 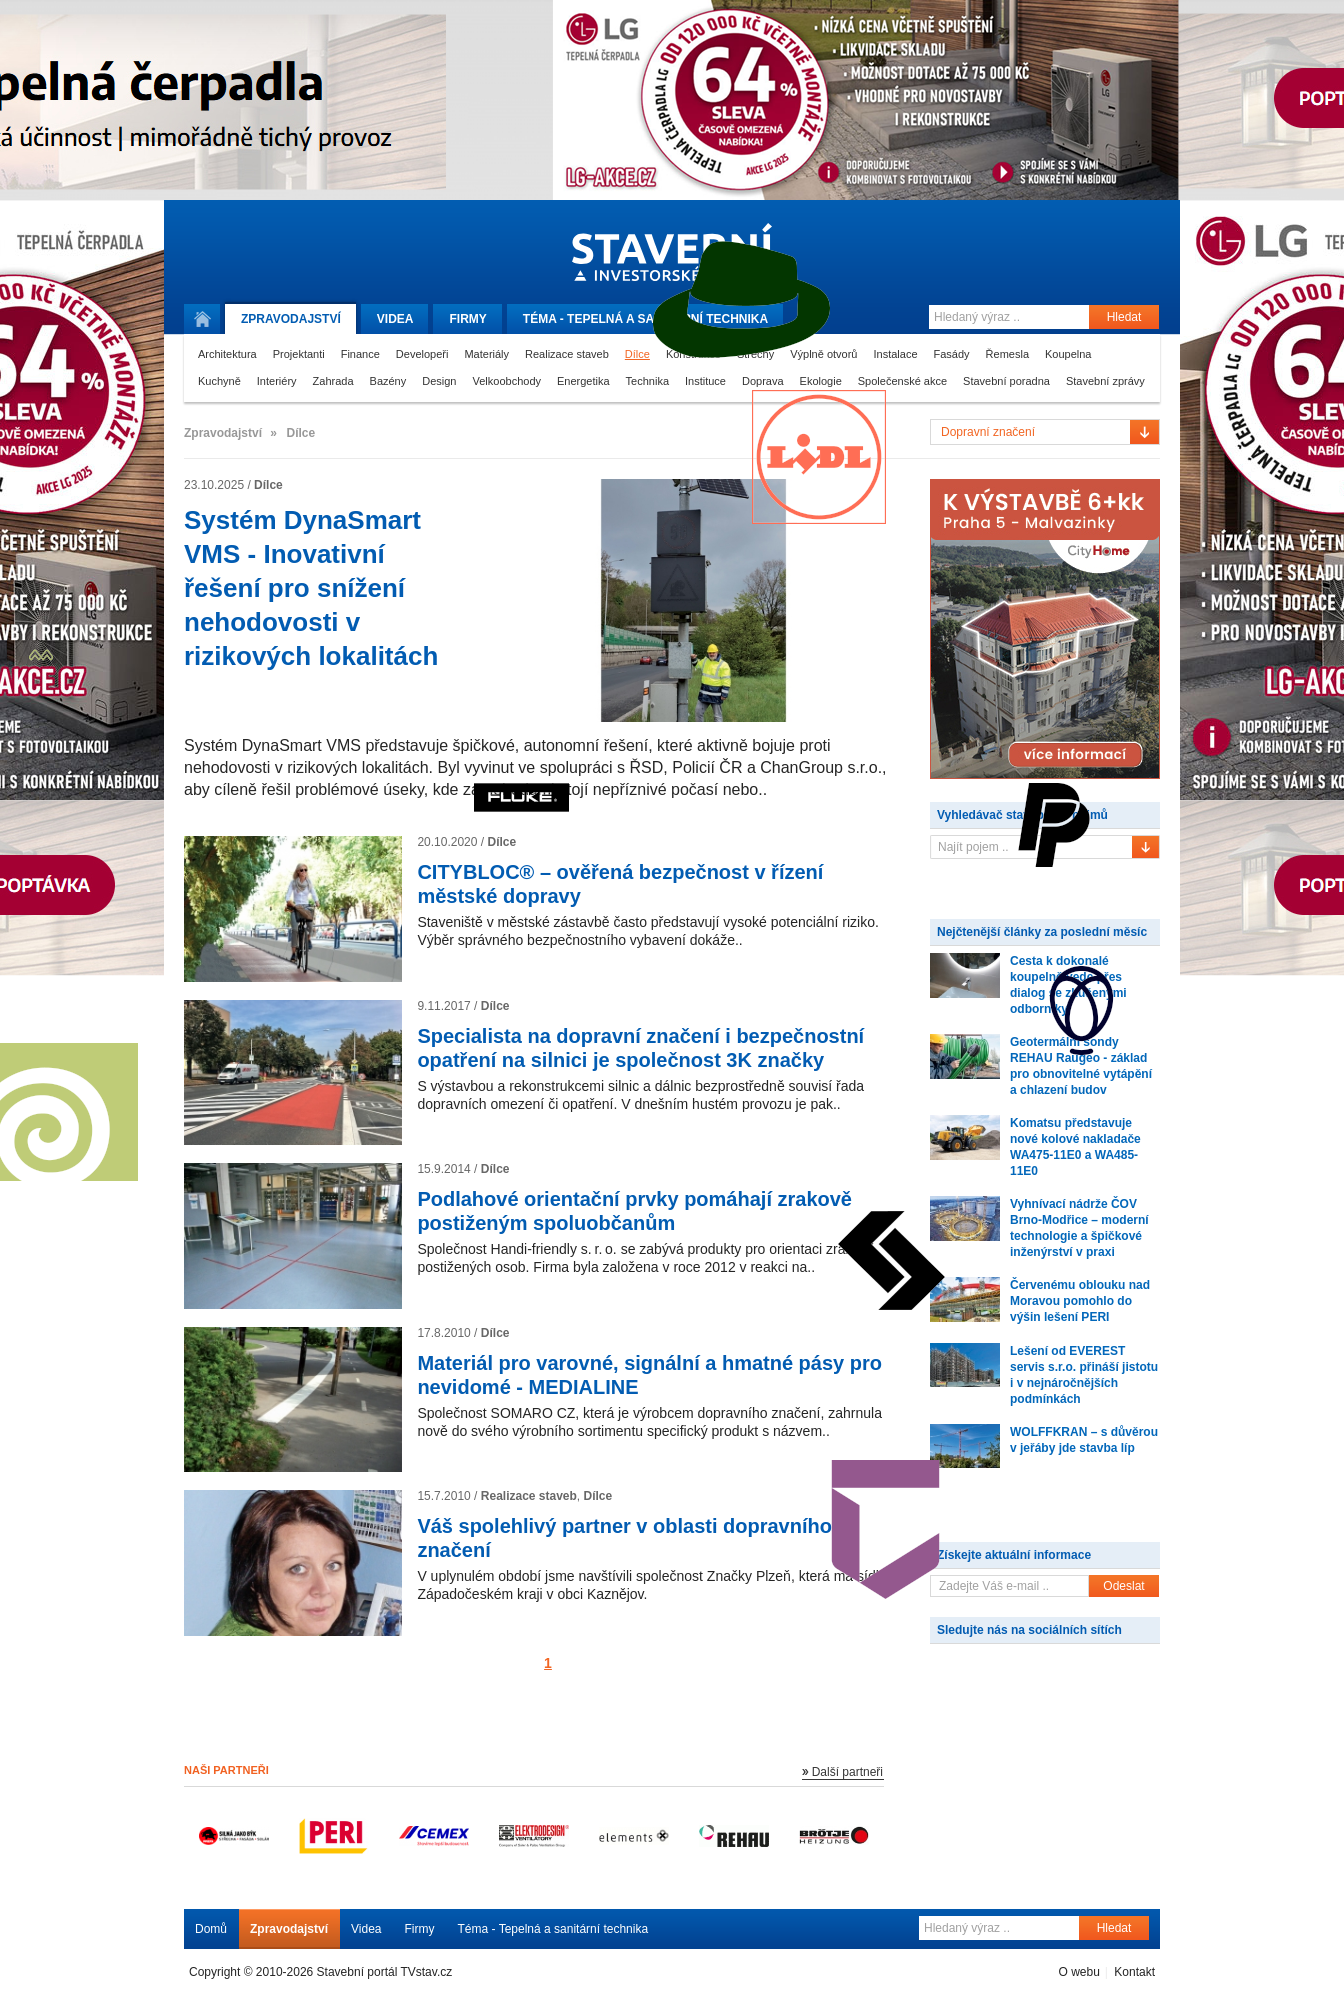 I want to click on open Google Chronicle security platform, so click(x=885, y=1529).